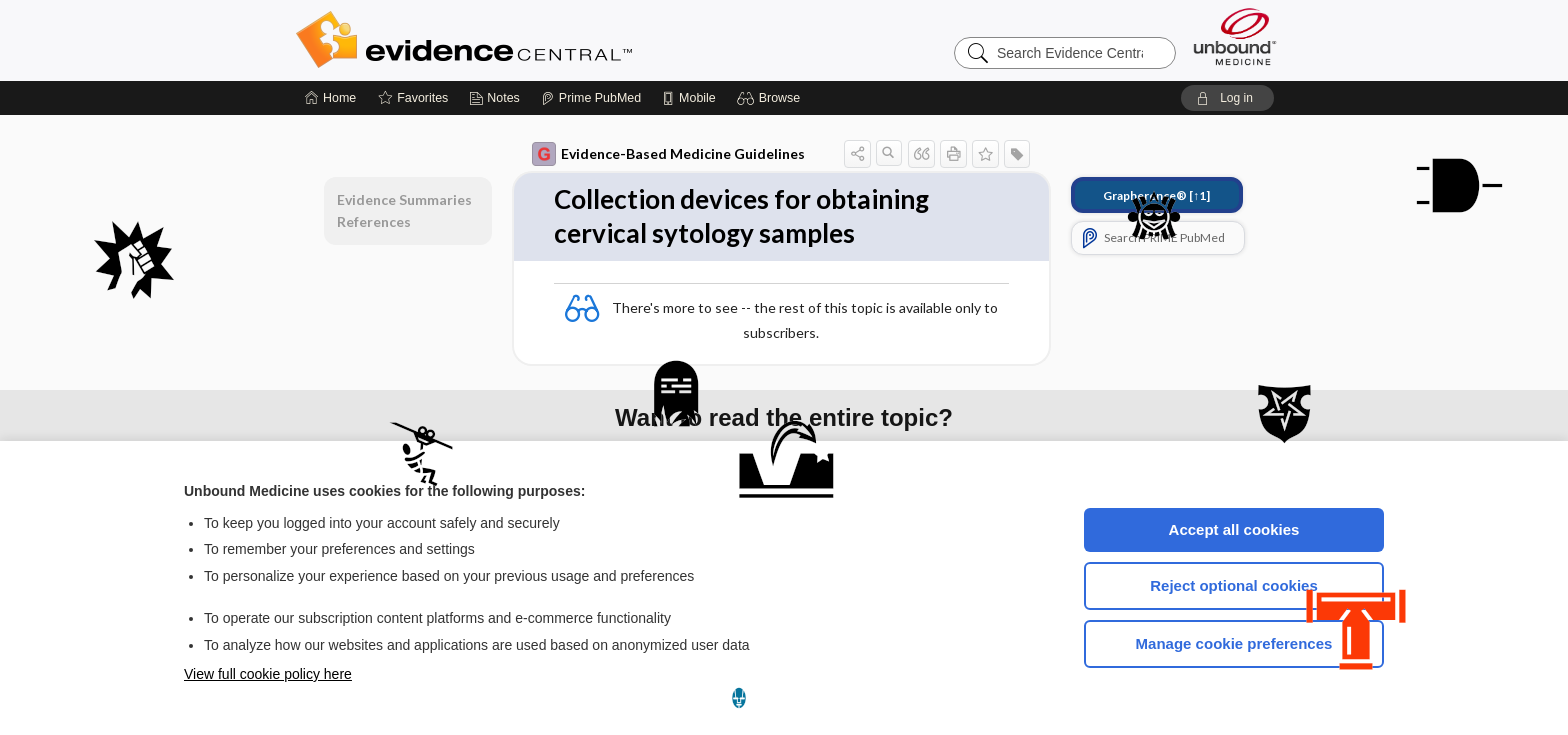  I want to click on activate magical defense or shield ability, so click(1284, 415).